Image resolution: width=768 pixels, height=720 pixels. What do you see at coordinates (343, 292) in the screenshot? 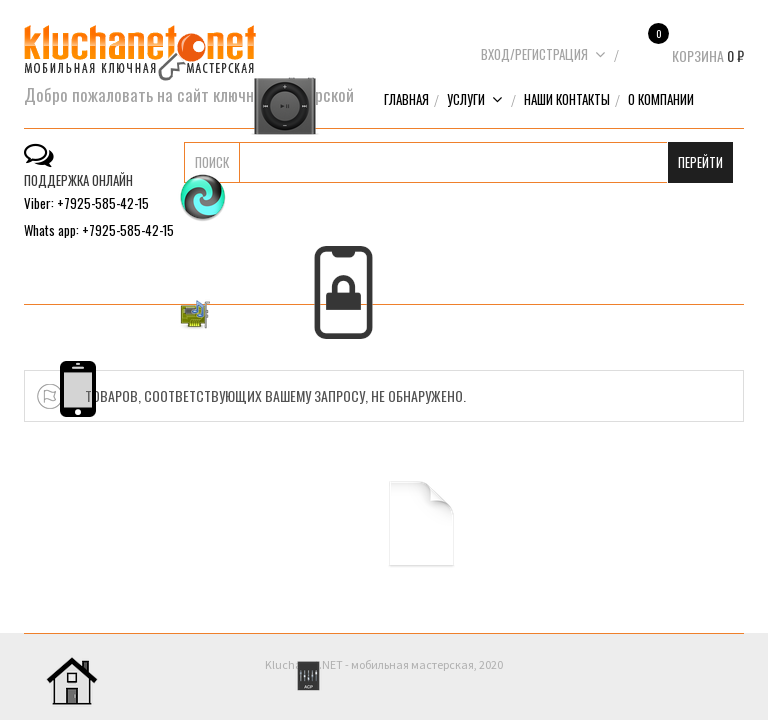
I see `device is locked or secured` at bounding box center [343, 292].